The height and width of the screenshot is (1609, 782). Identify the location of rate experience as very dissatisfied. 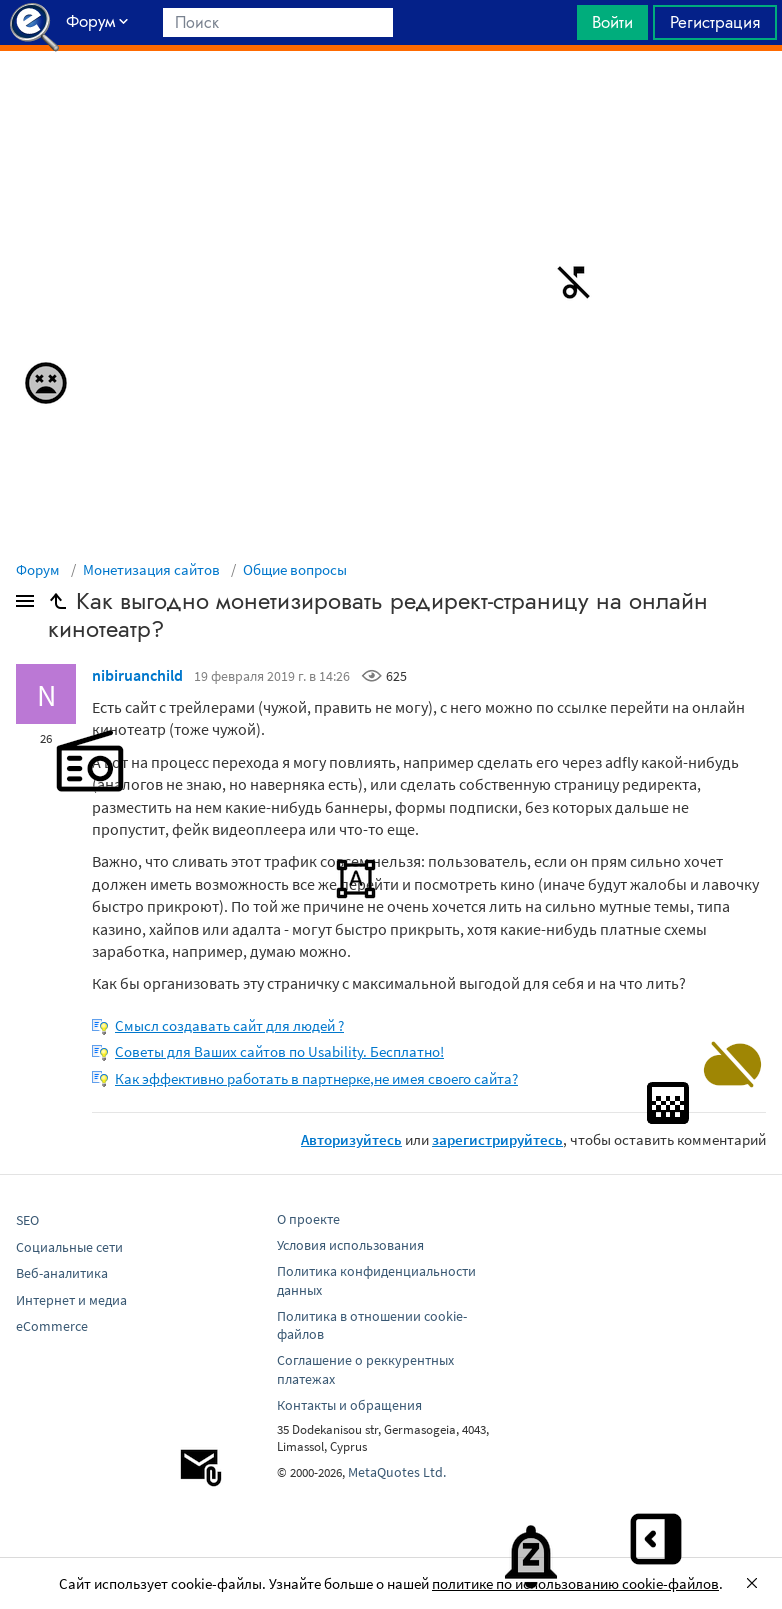
(46, 383).